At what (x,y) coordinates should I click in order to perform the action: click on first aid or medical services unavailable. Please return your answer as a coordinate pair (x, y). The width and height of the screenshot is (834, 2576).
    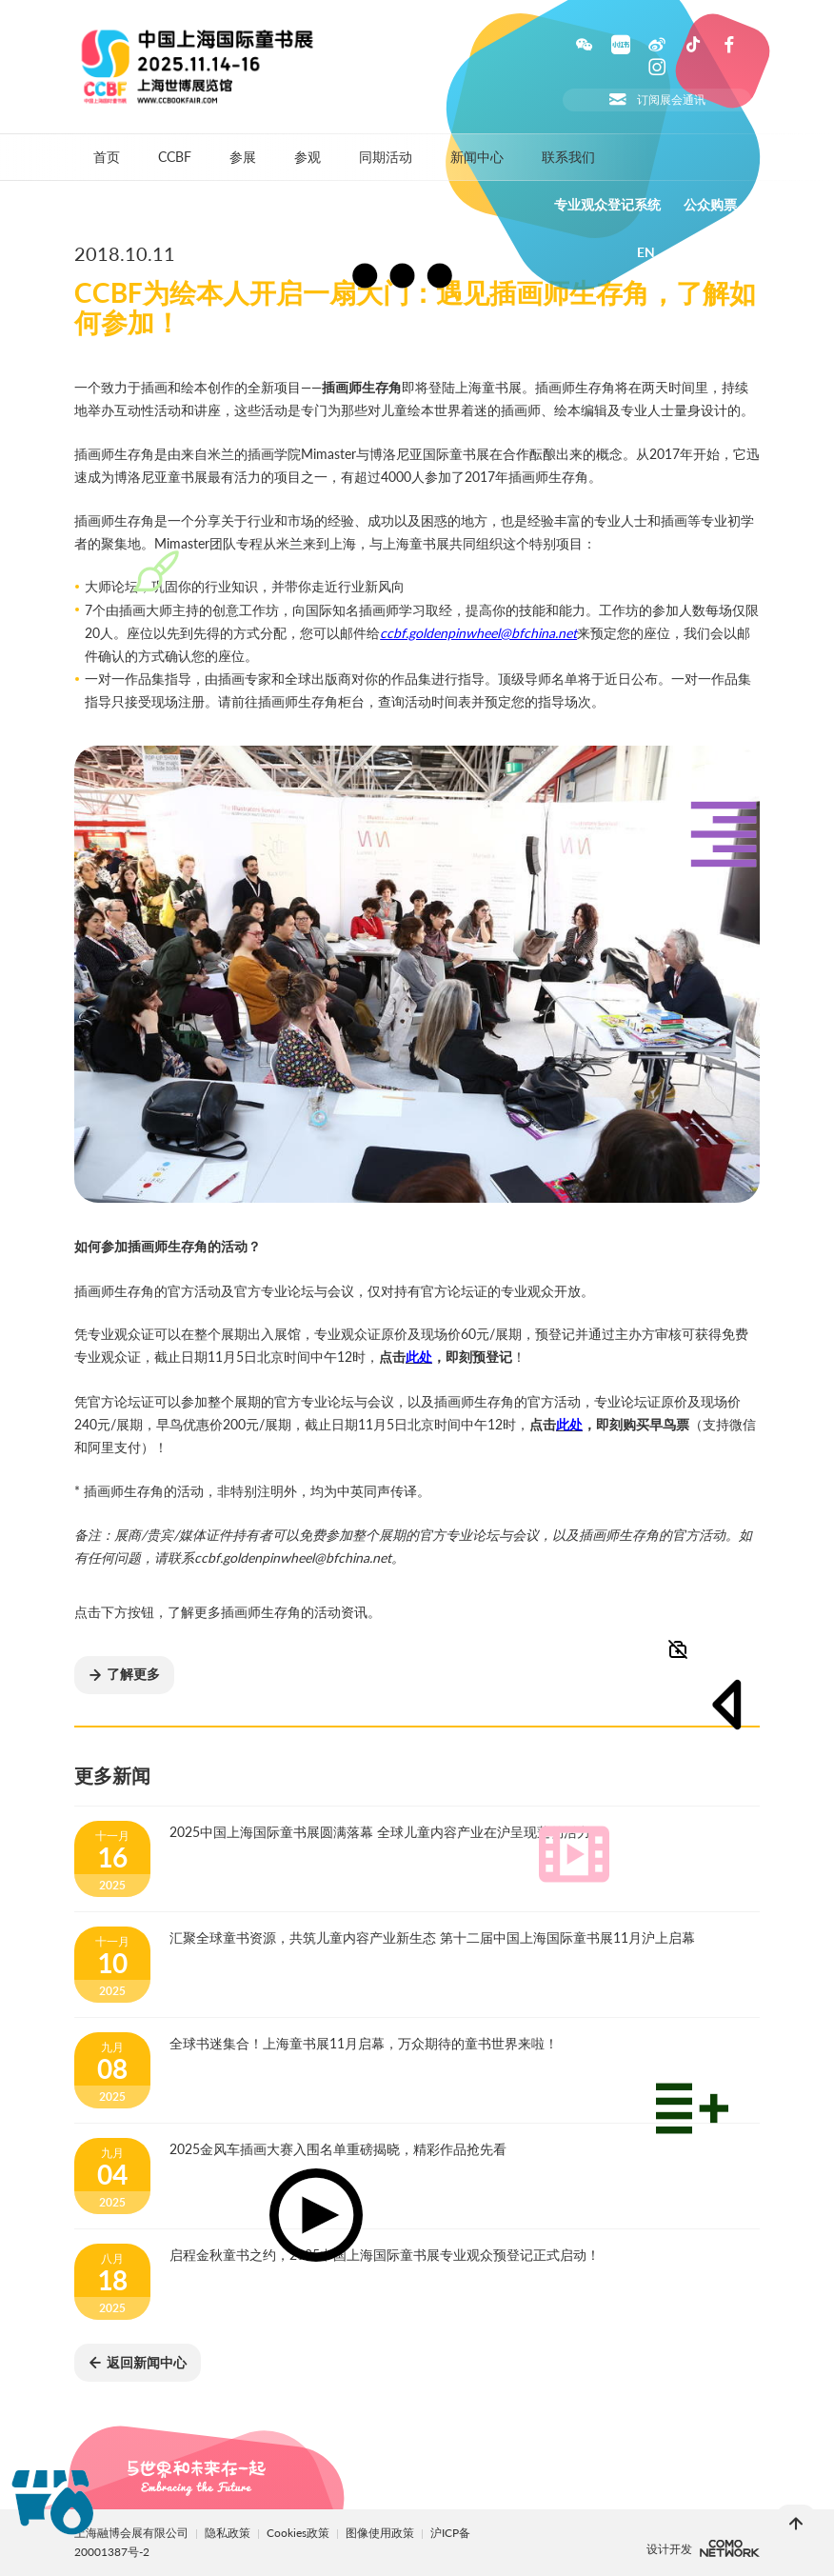
    Looking at the image, I should click on (678, 1649).